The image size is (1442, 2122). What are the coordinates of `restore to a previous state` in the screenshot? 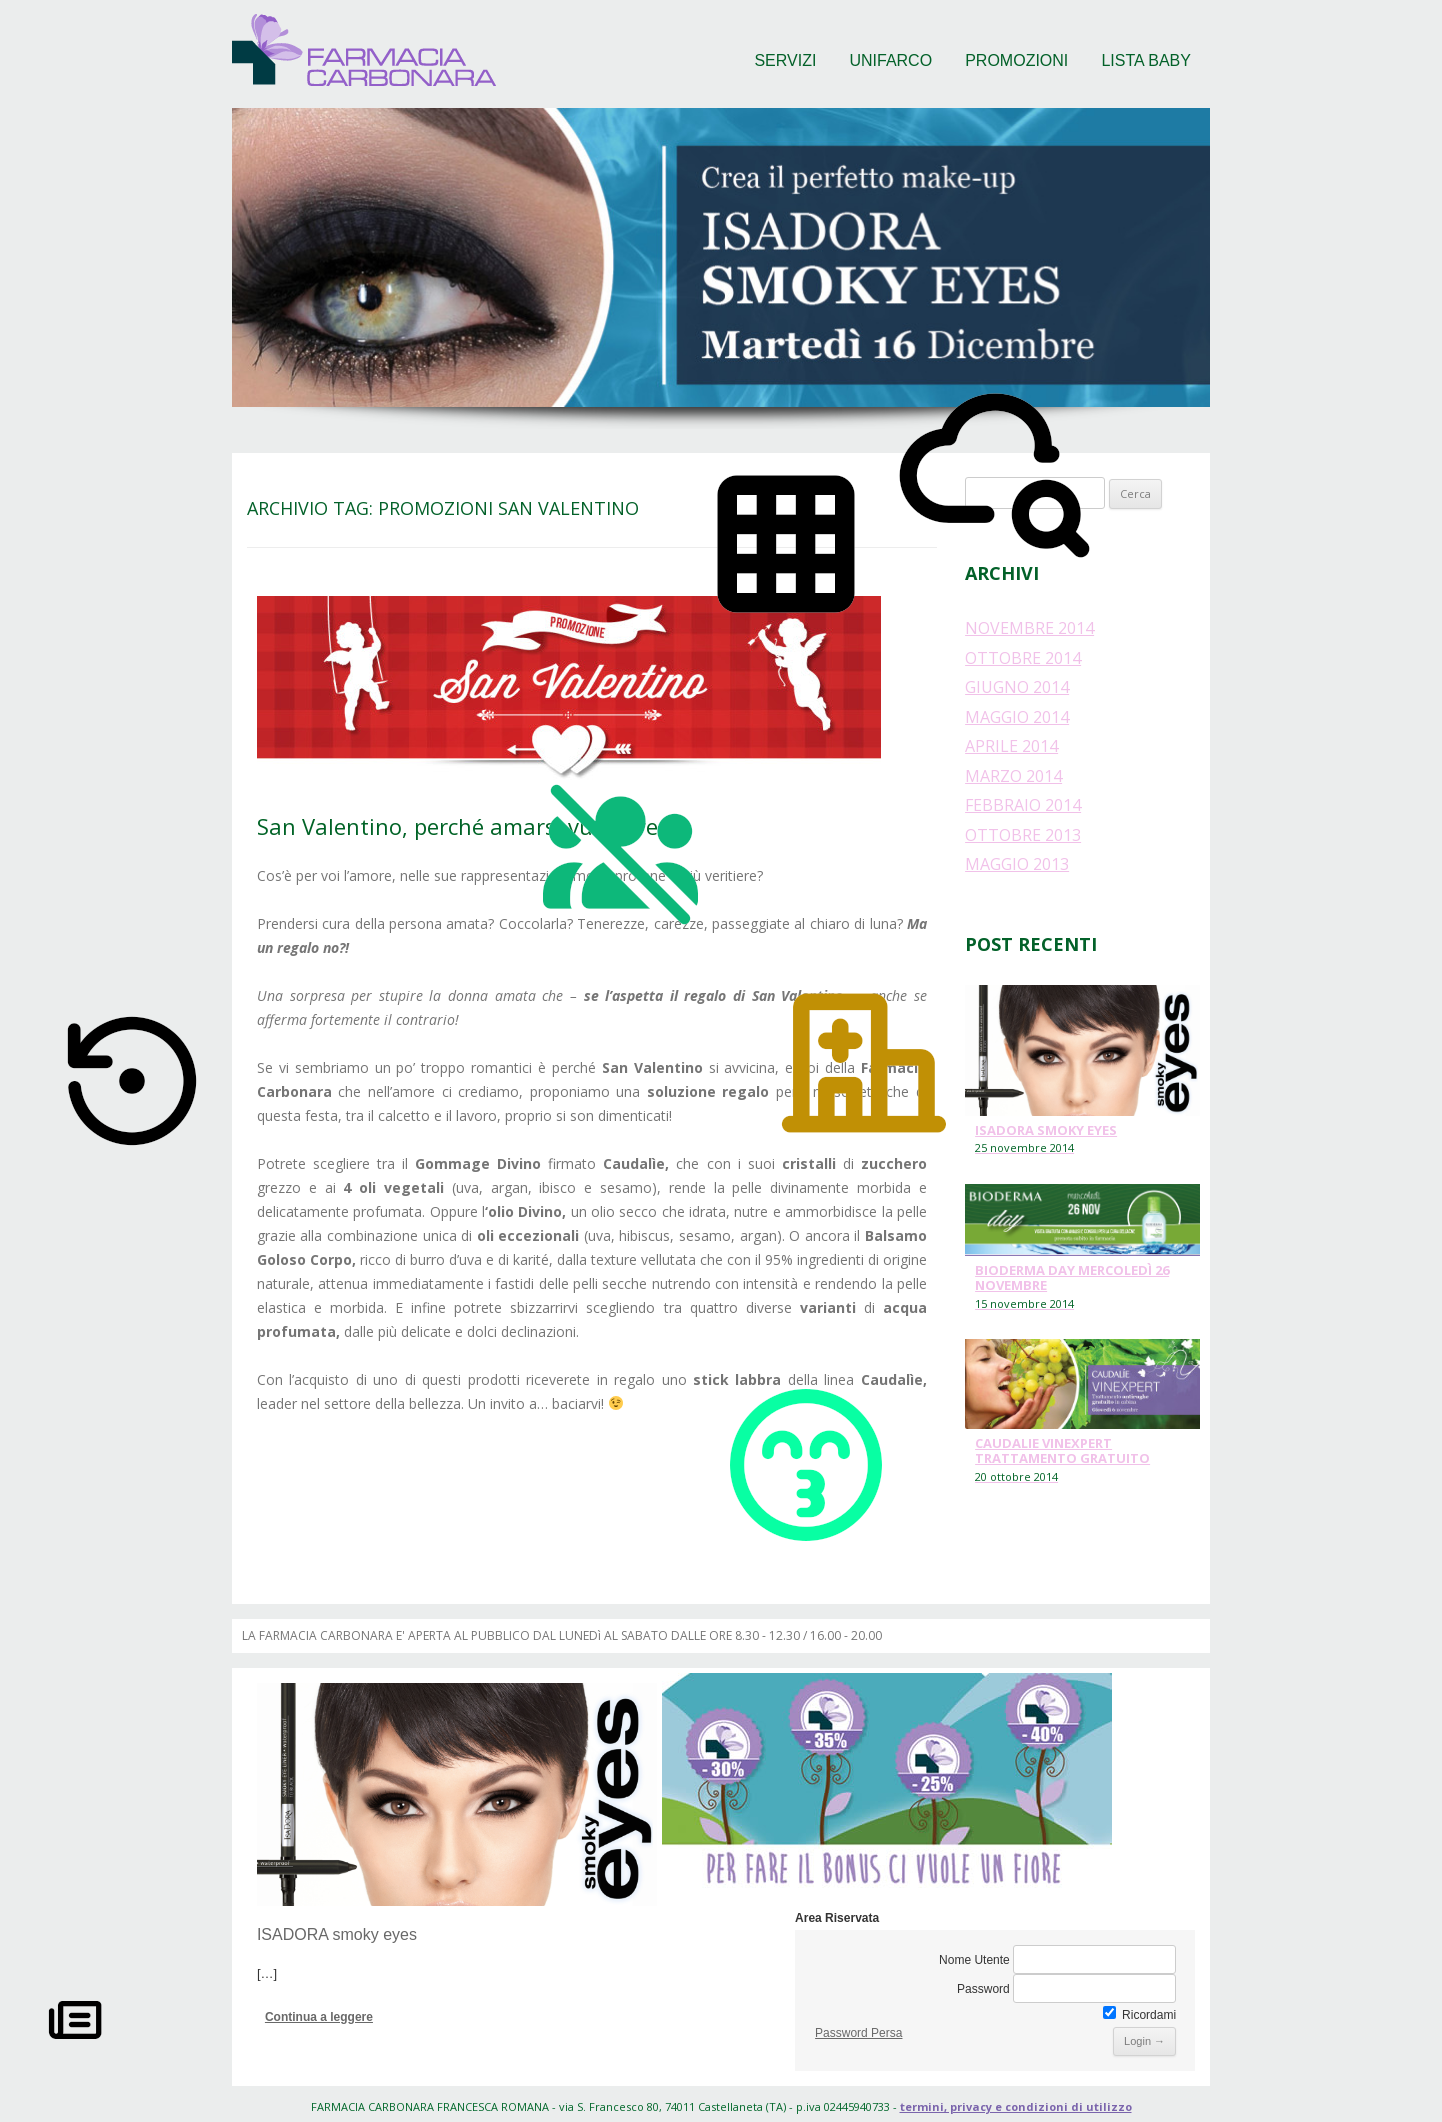 It's located at (132, 1081).